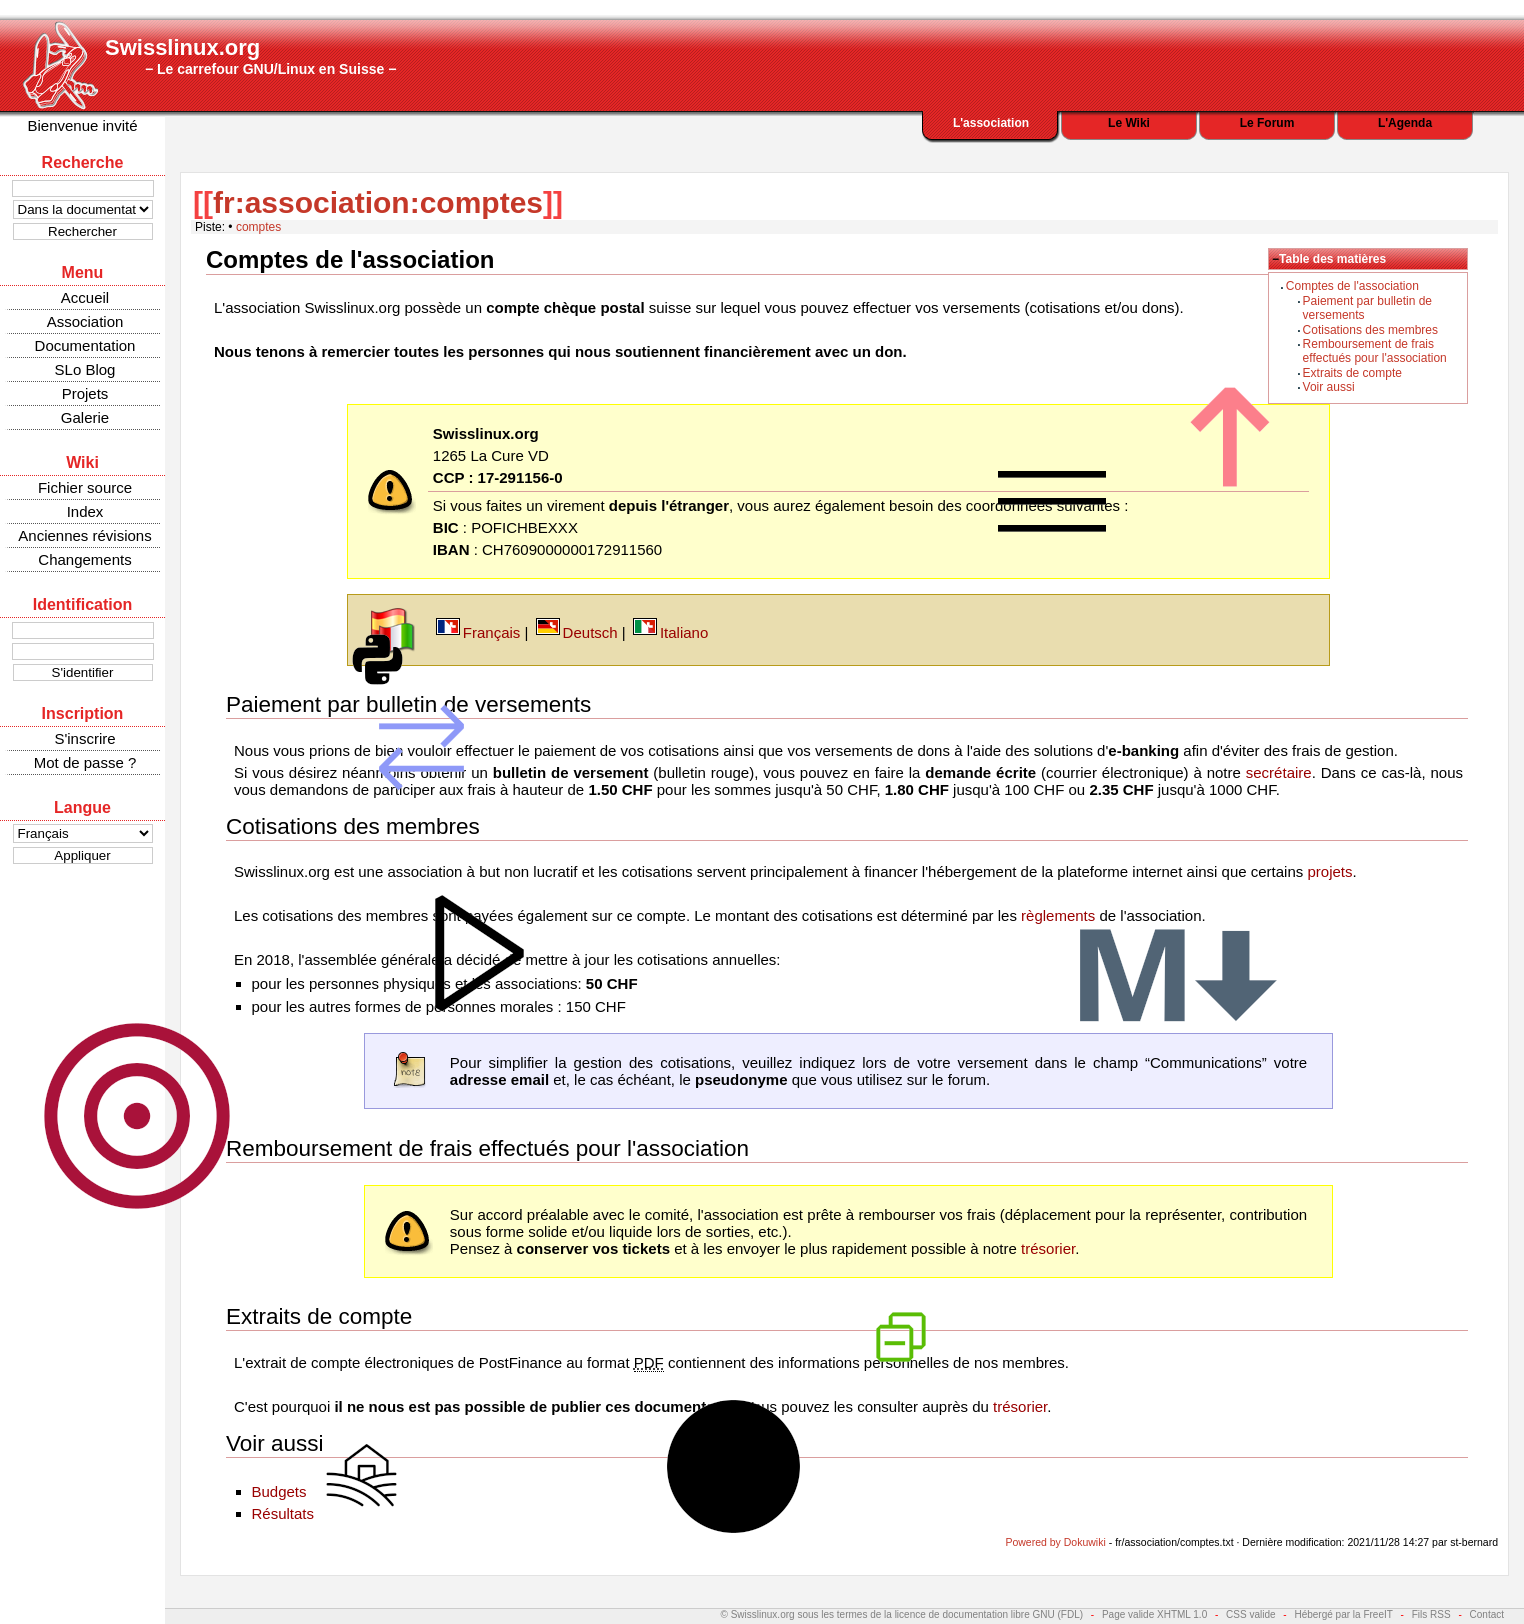  Describe the element at coordinates (421, 747) in the screenshot. I see `swap or exchange items` at that location.